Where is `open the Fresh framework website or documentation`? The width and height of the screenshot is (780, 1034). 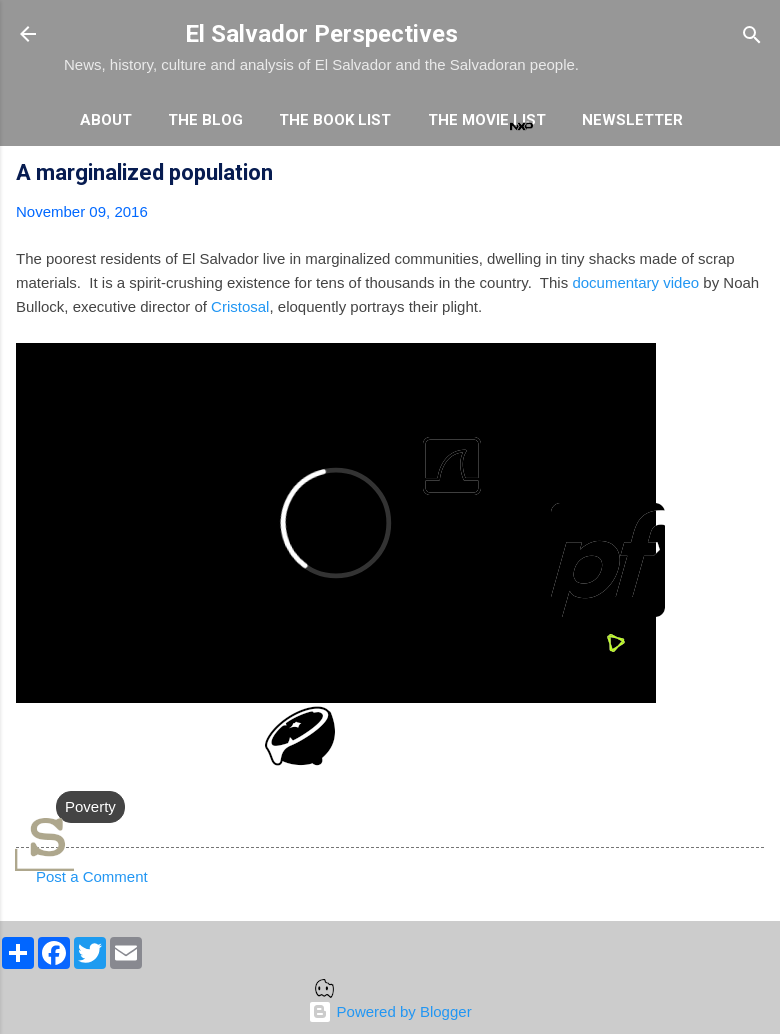 open the Fresh framework website or documentation is located at coordinates (300, 736).